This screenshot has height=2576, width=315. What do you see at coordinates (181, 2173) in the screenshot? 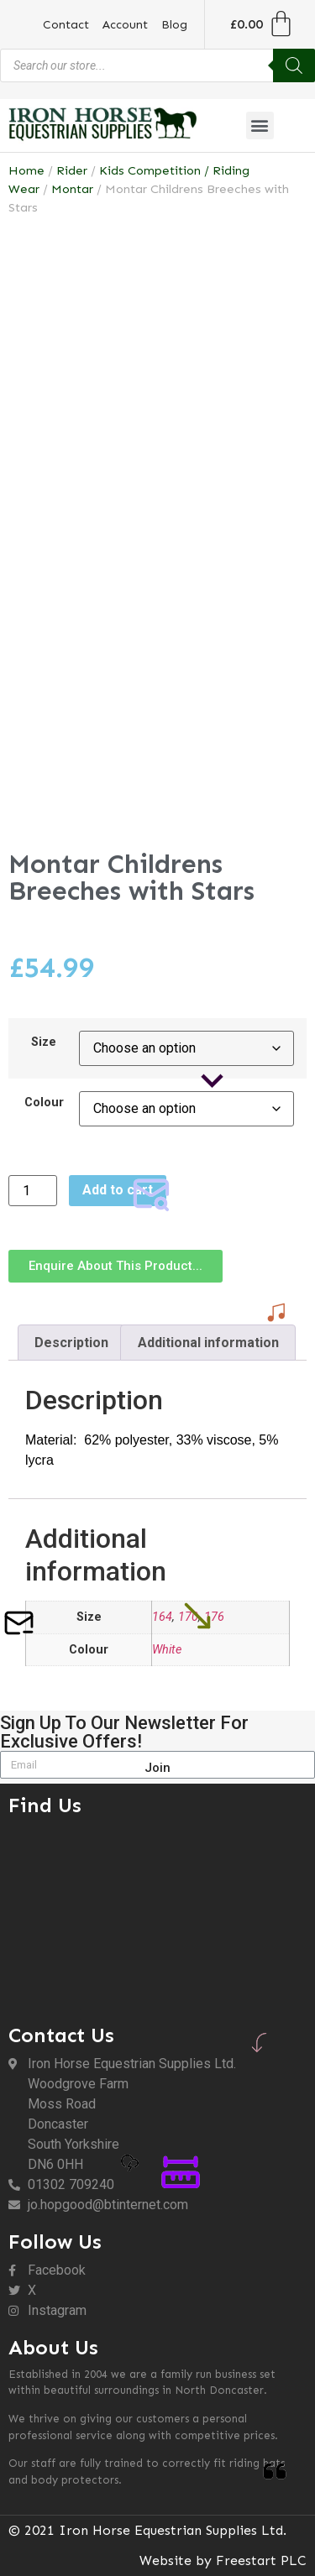
I see `measure dimensions or distance` at bounding box center [181, 2173].